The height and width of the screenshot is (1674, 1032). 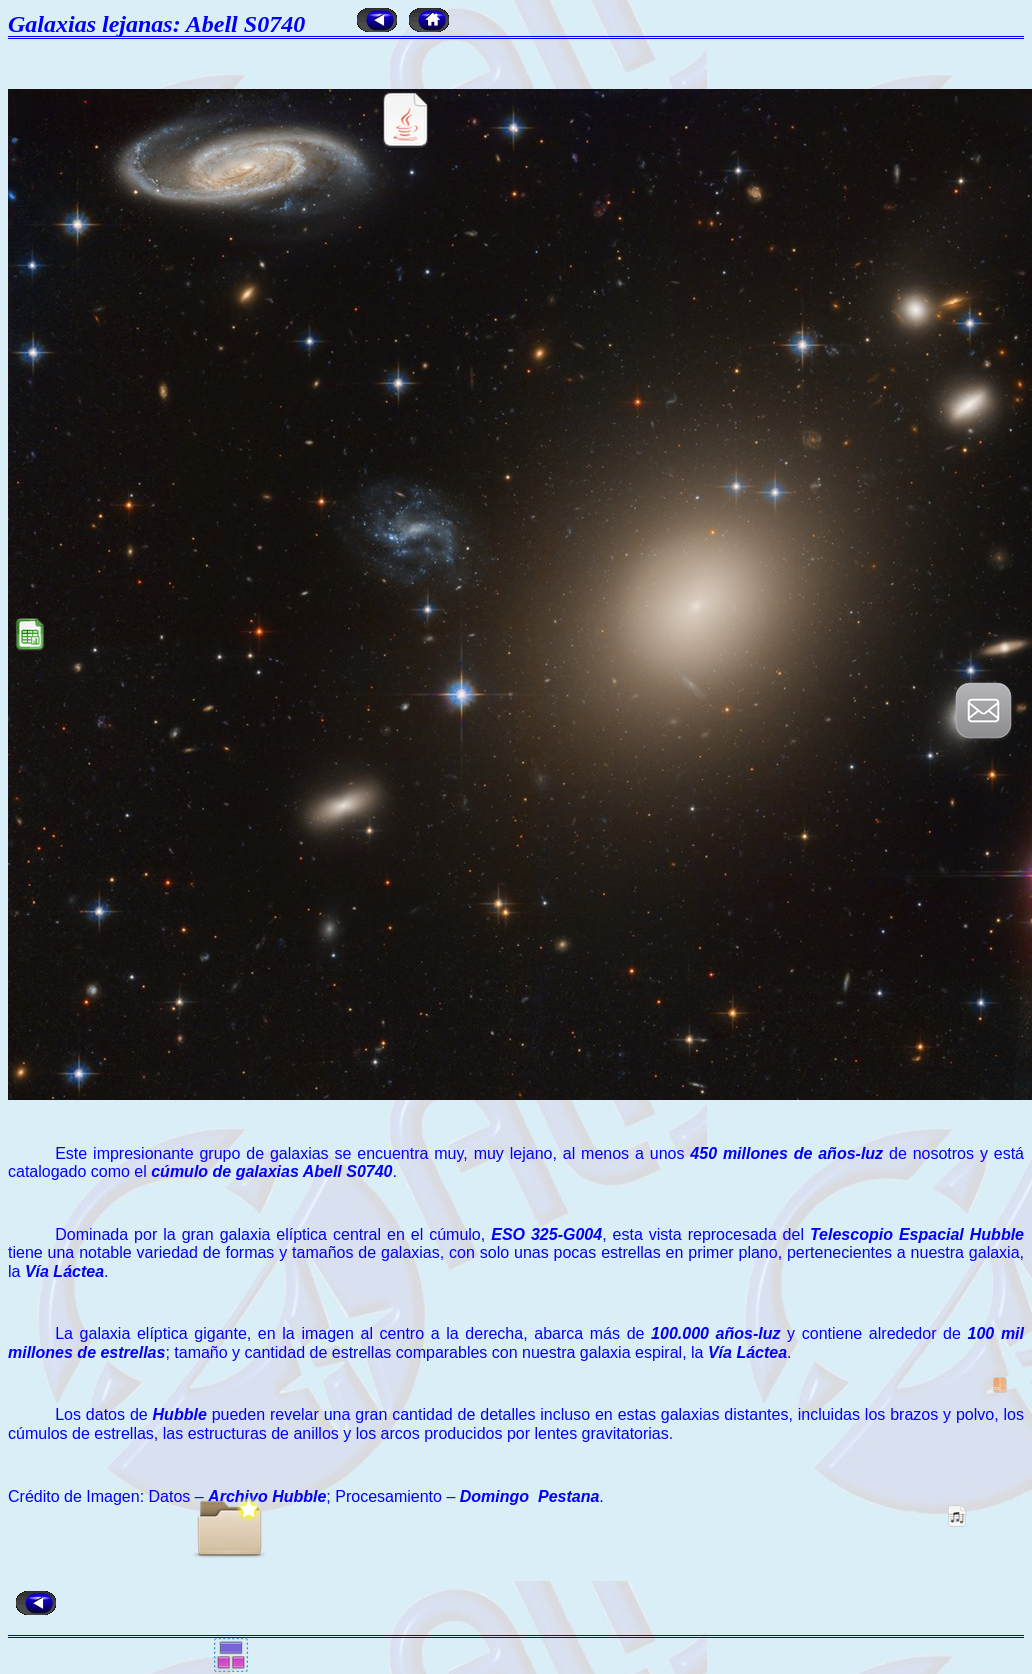 I want to click on a package or archive file type, so click(x=1000, y=1385).